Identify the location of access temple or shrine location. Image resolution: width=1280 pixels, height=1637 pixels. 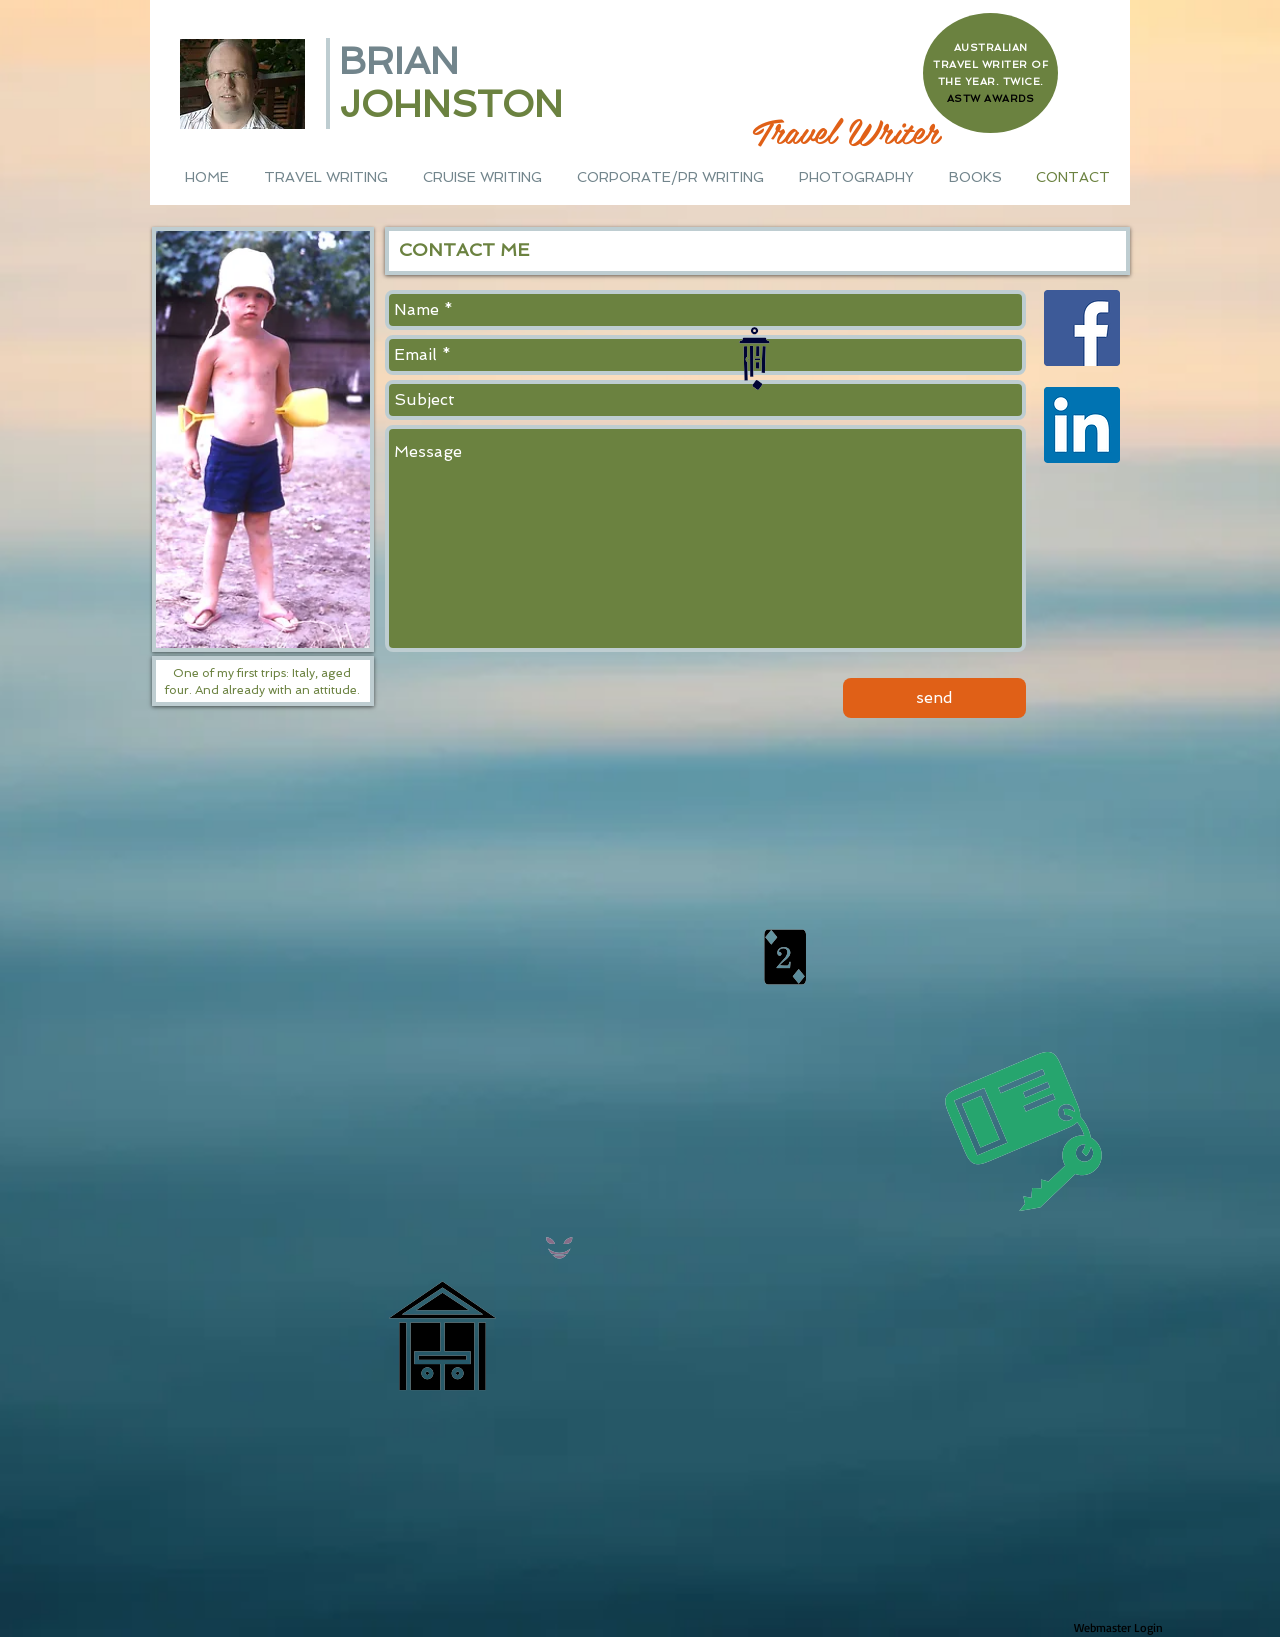
(442, 1335).